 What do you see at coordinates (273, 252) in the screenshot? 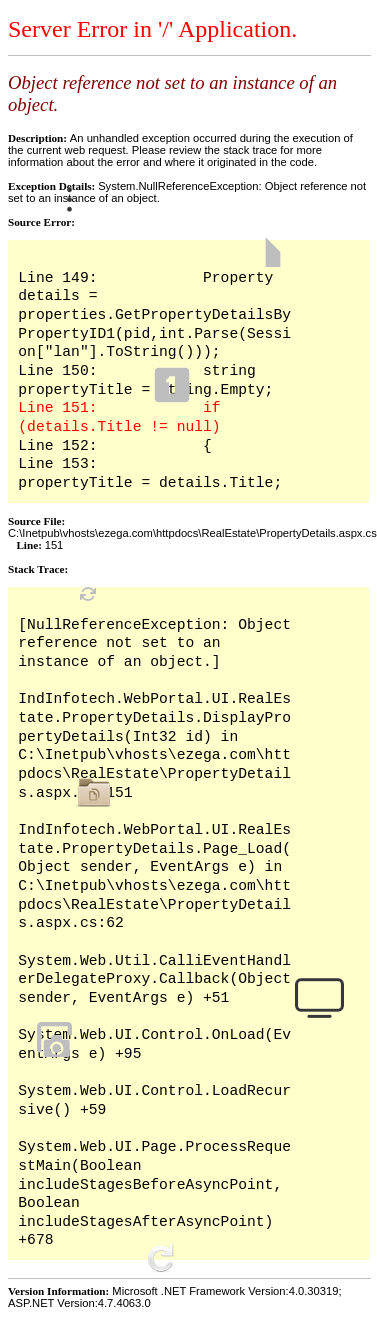
I see `start text selection from the right side` at bounding box center [273, 252].